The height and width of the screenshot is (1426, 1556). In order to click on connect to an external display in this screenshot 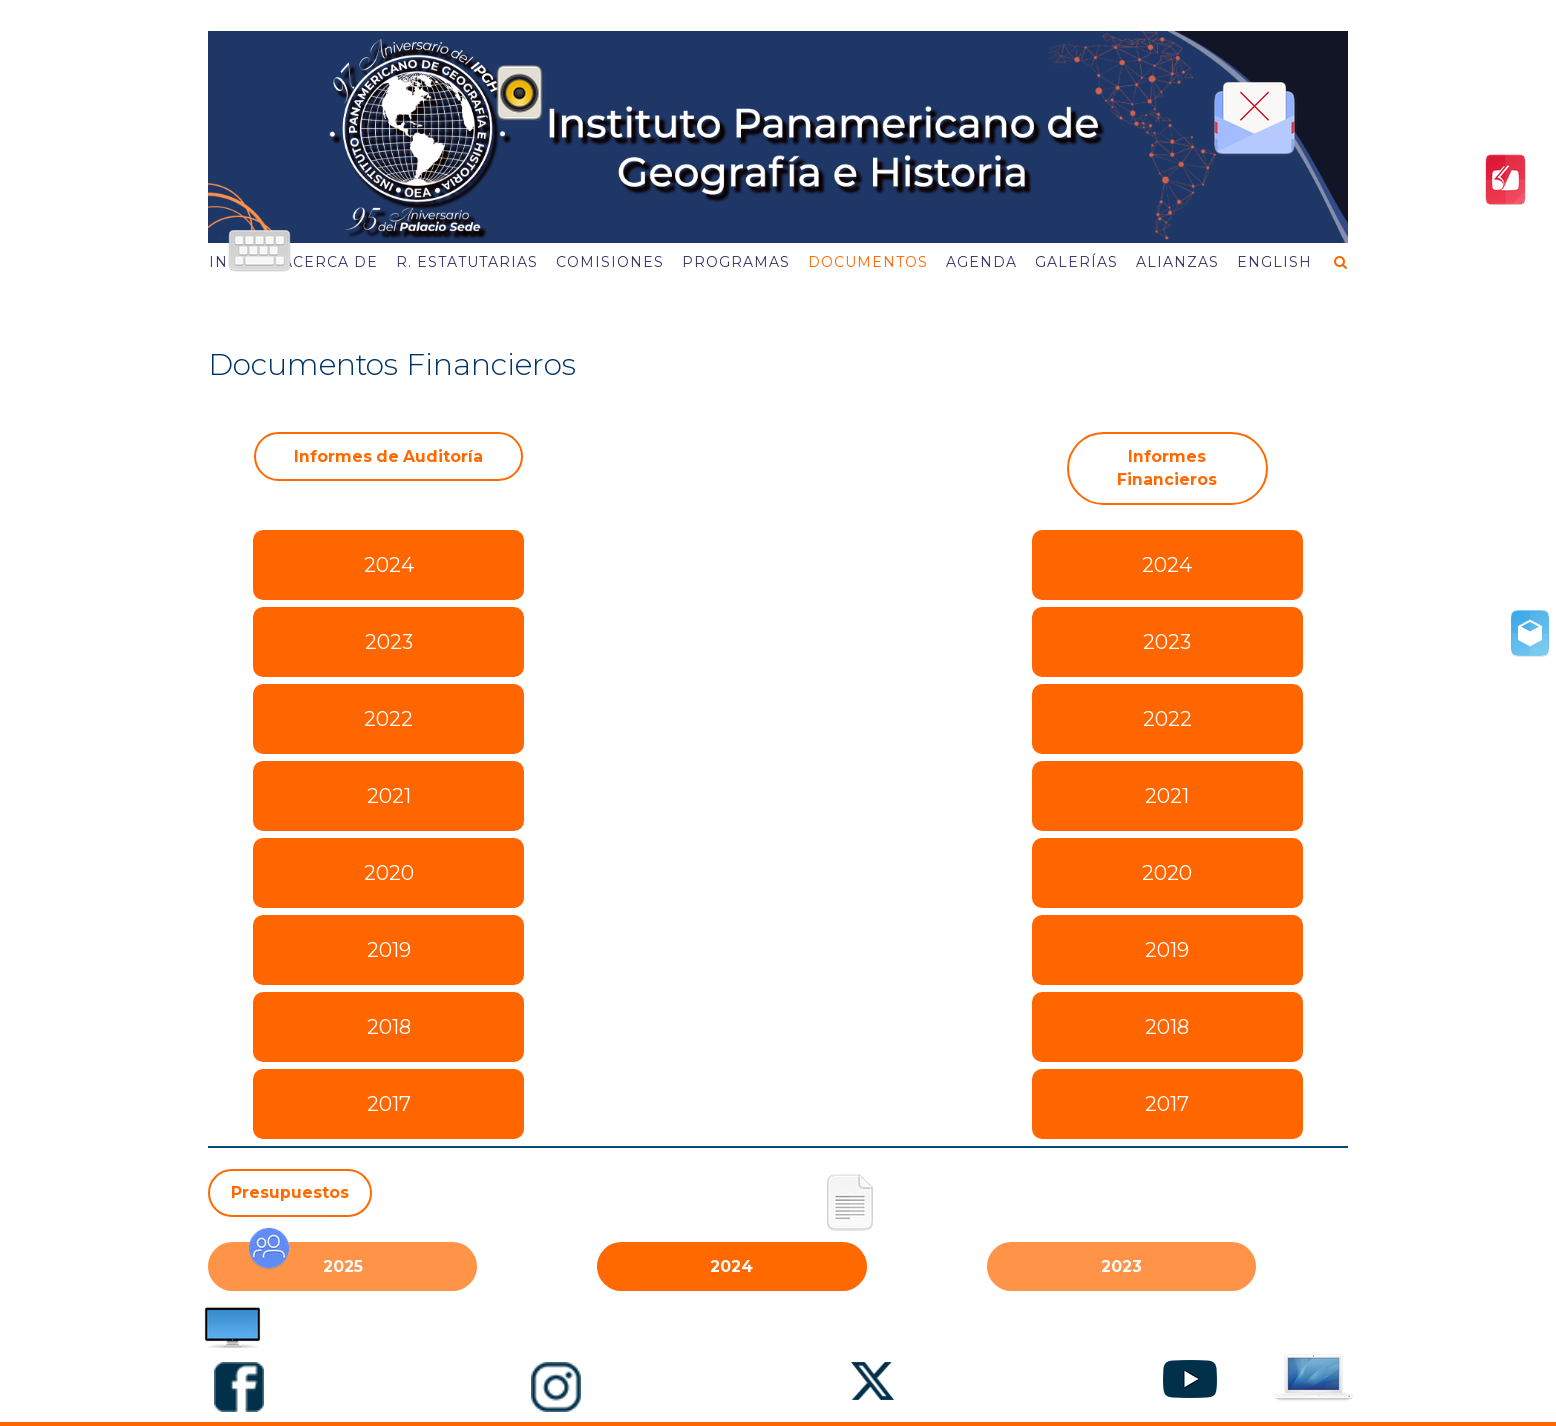, I will do `click(232, 1321)`.